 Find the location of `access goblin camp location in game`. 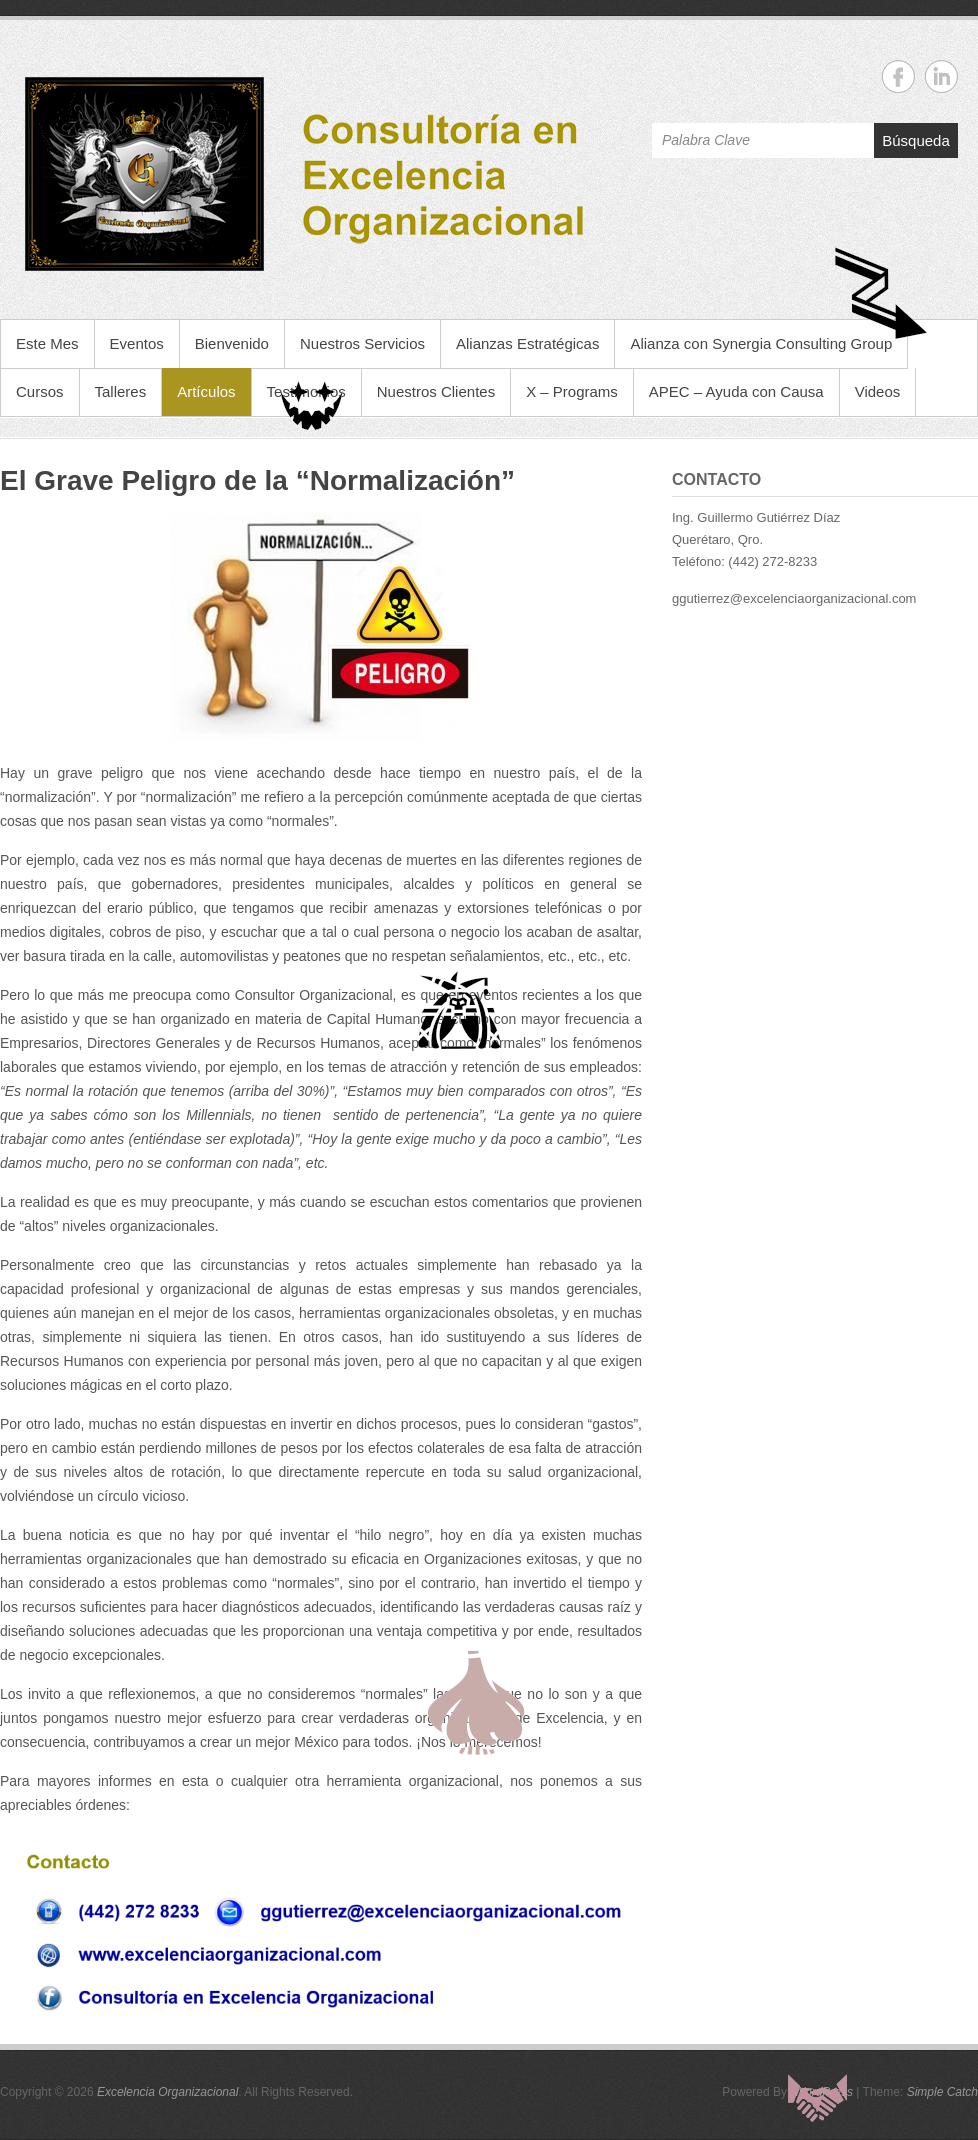

access goblin camp location in game is located at coordinates (458, 1007).